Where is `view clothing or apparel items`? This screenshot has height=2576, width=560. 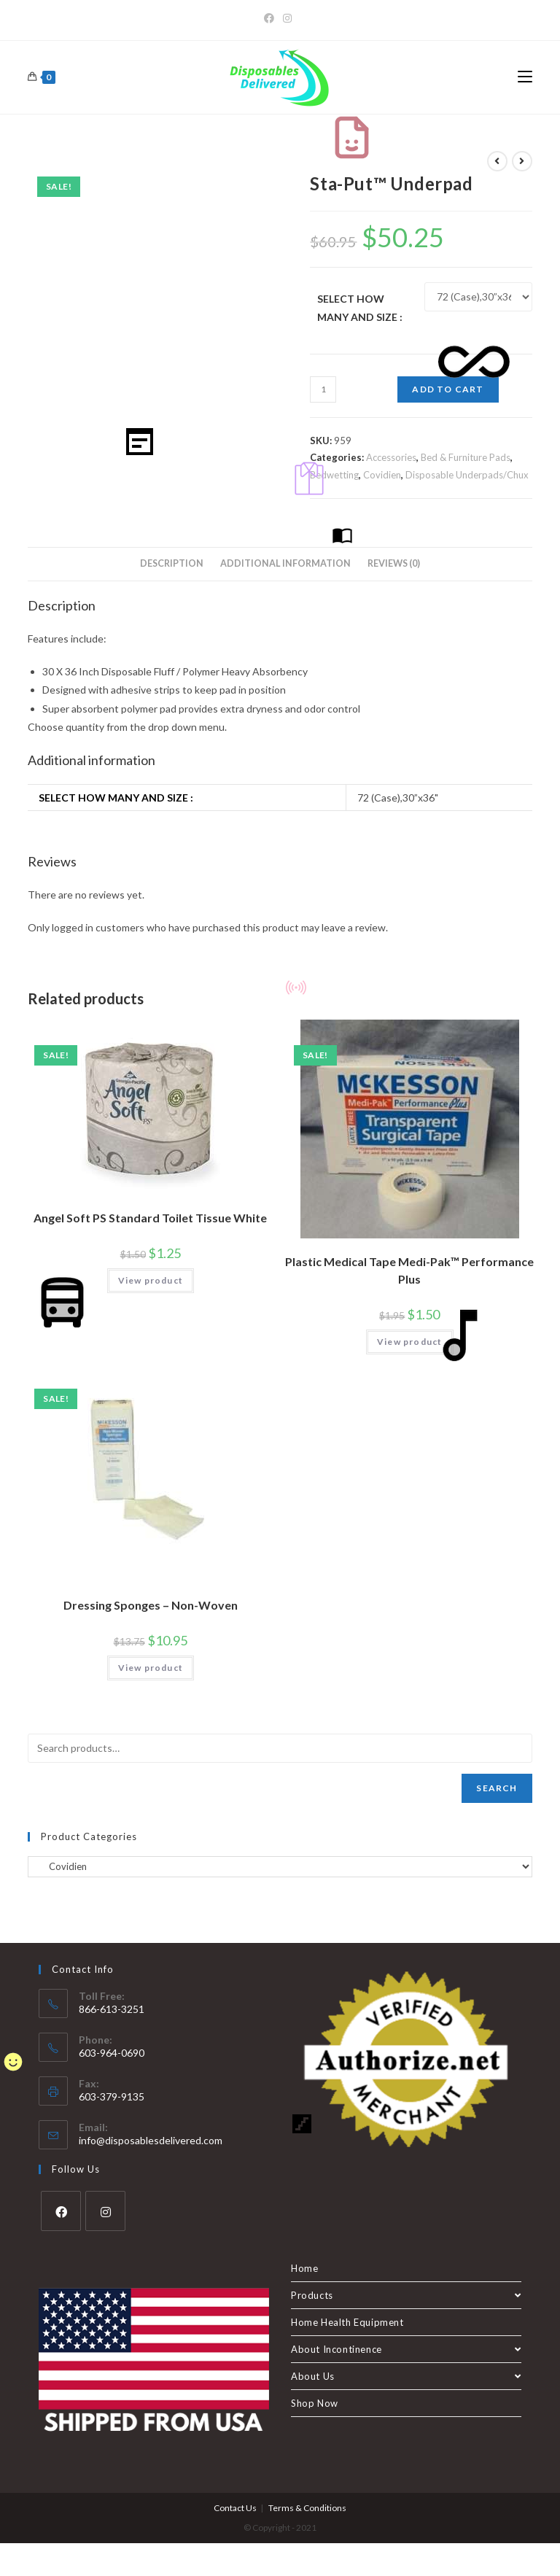
view clothing or apparel items is located at coordinates (309, 479).